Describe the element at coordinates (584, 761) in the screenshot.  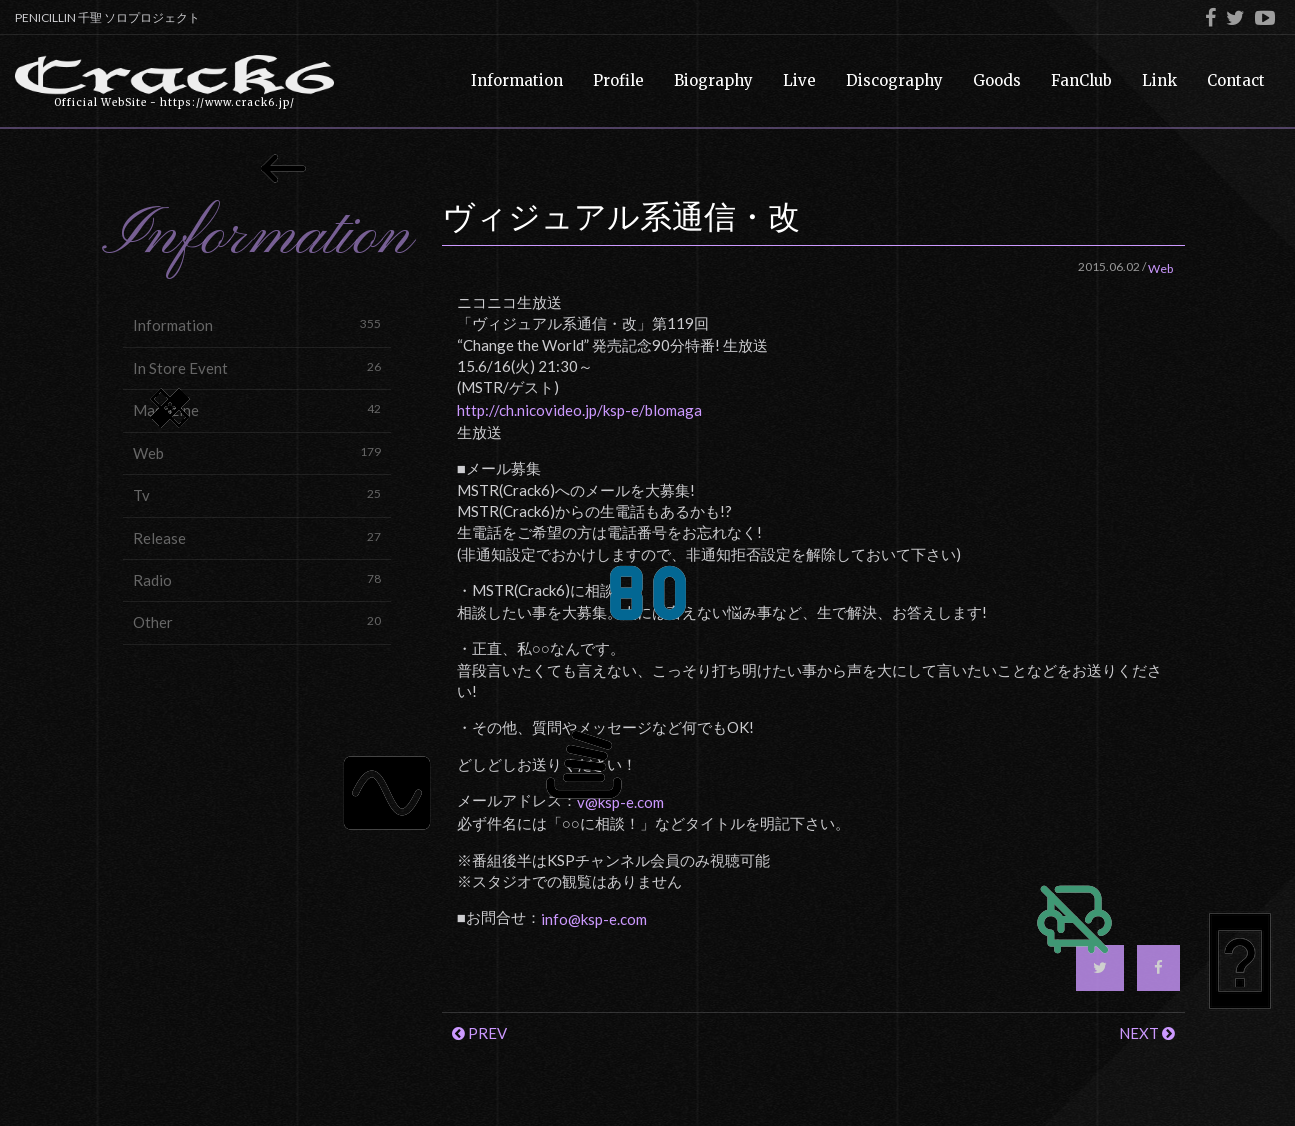
I see `visit stack overflow for developer support` at that location.